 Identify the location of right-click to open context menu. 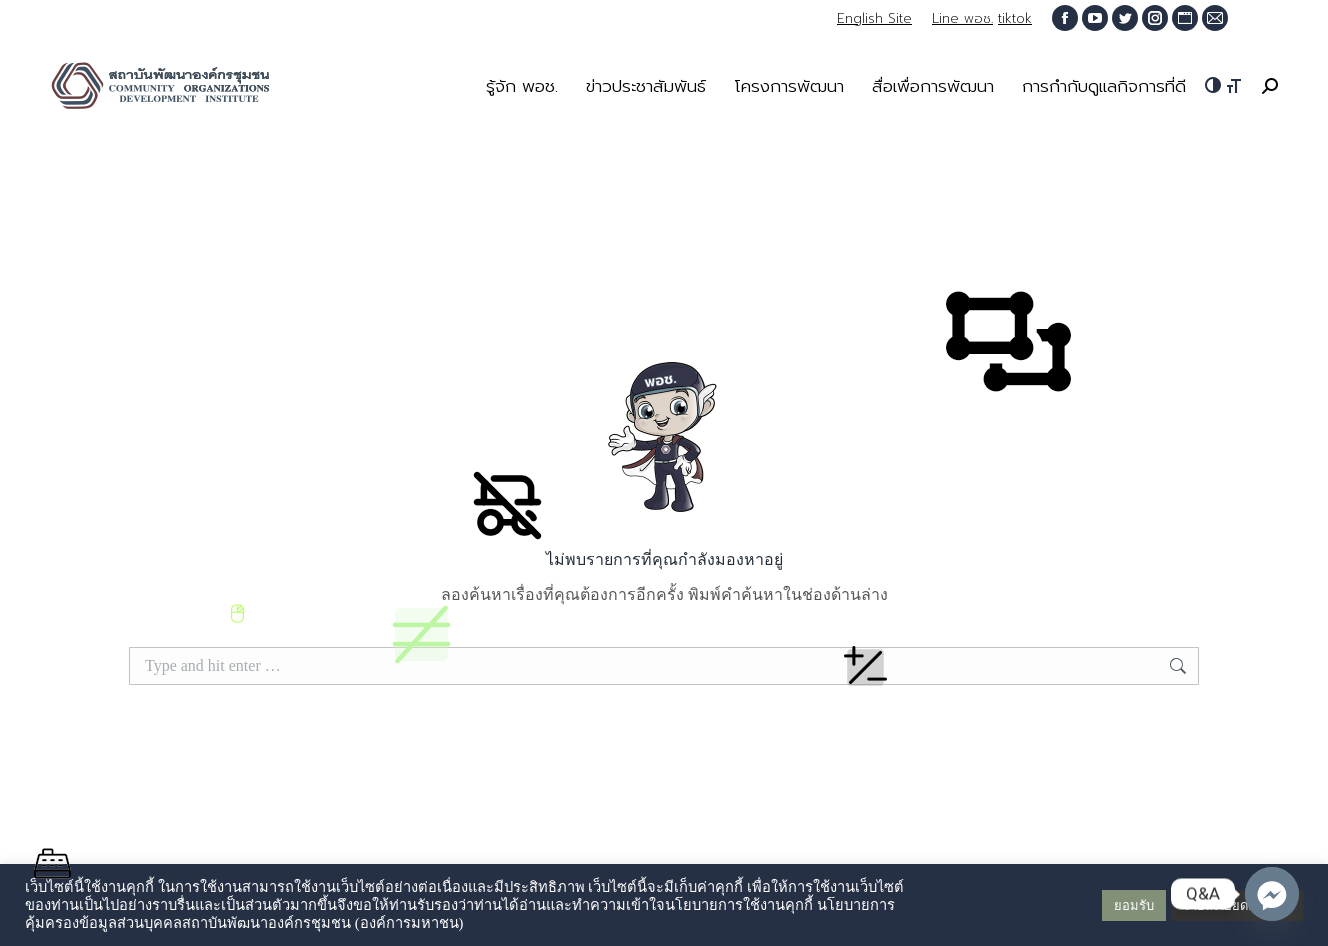
(237, 613).